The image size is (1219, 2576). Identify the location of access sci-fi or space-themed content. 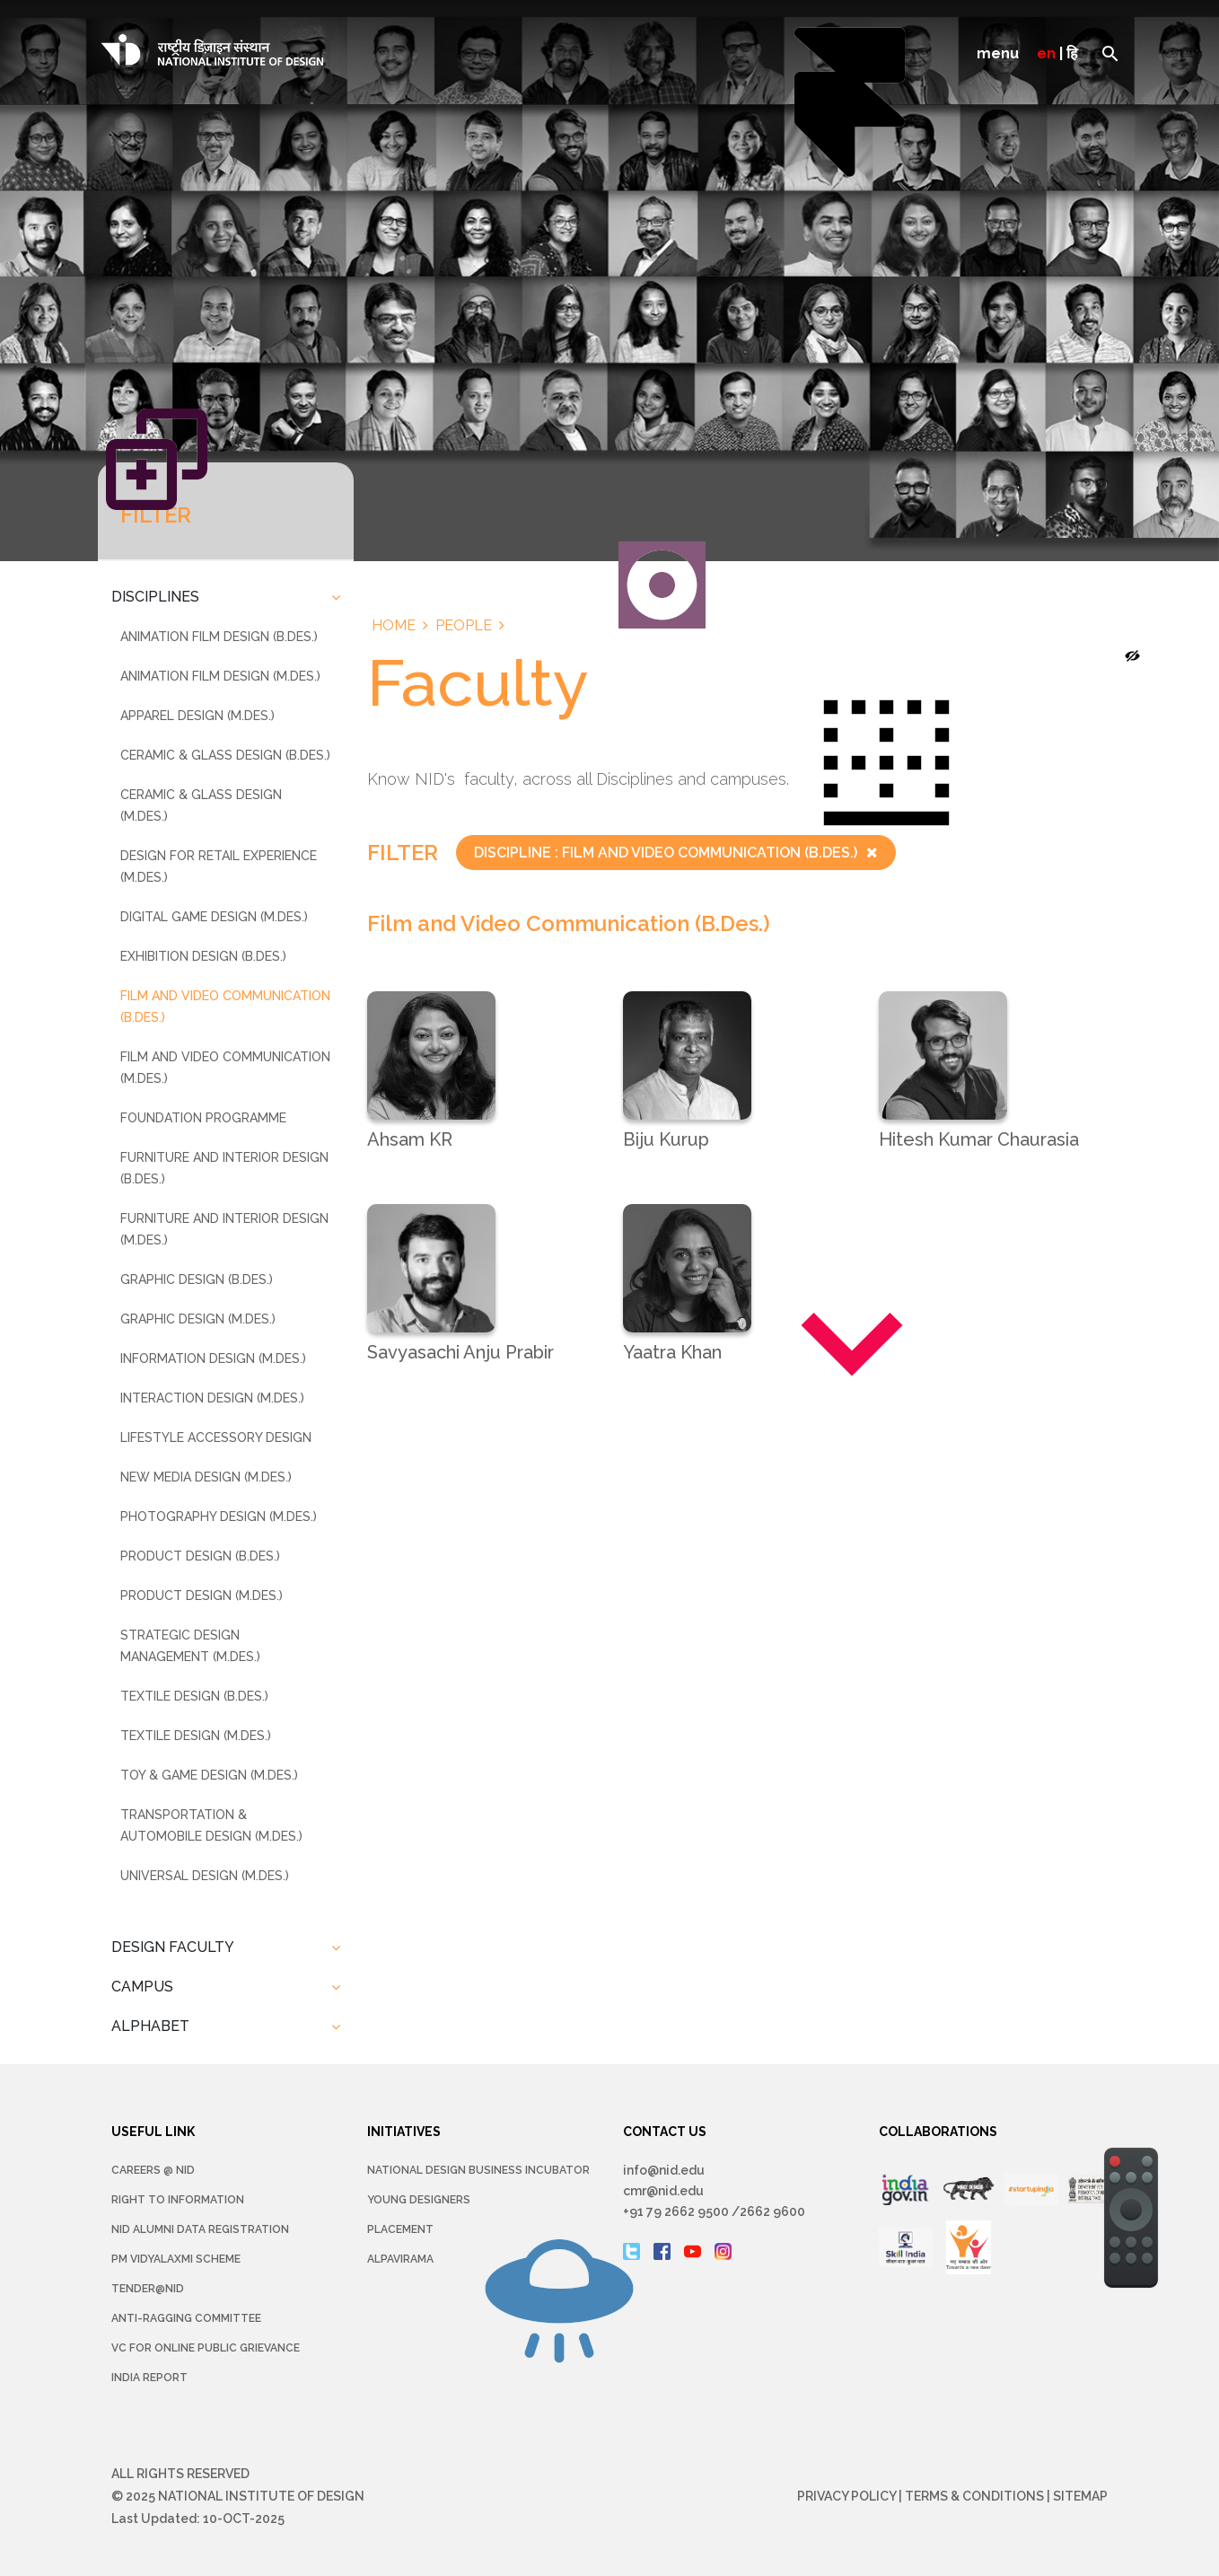
(559, 2299).